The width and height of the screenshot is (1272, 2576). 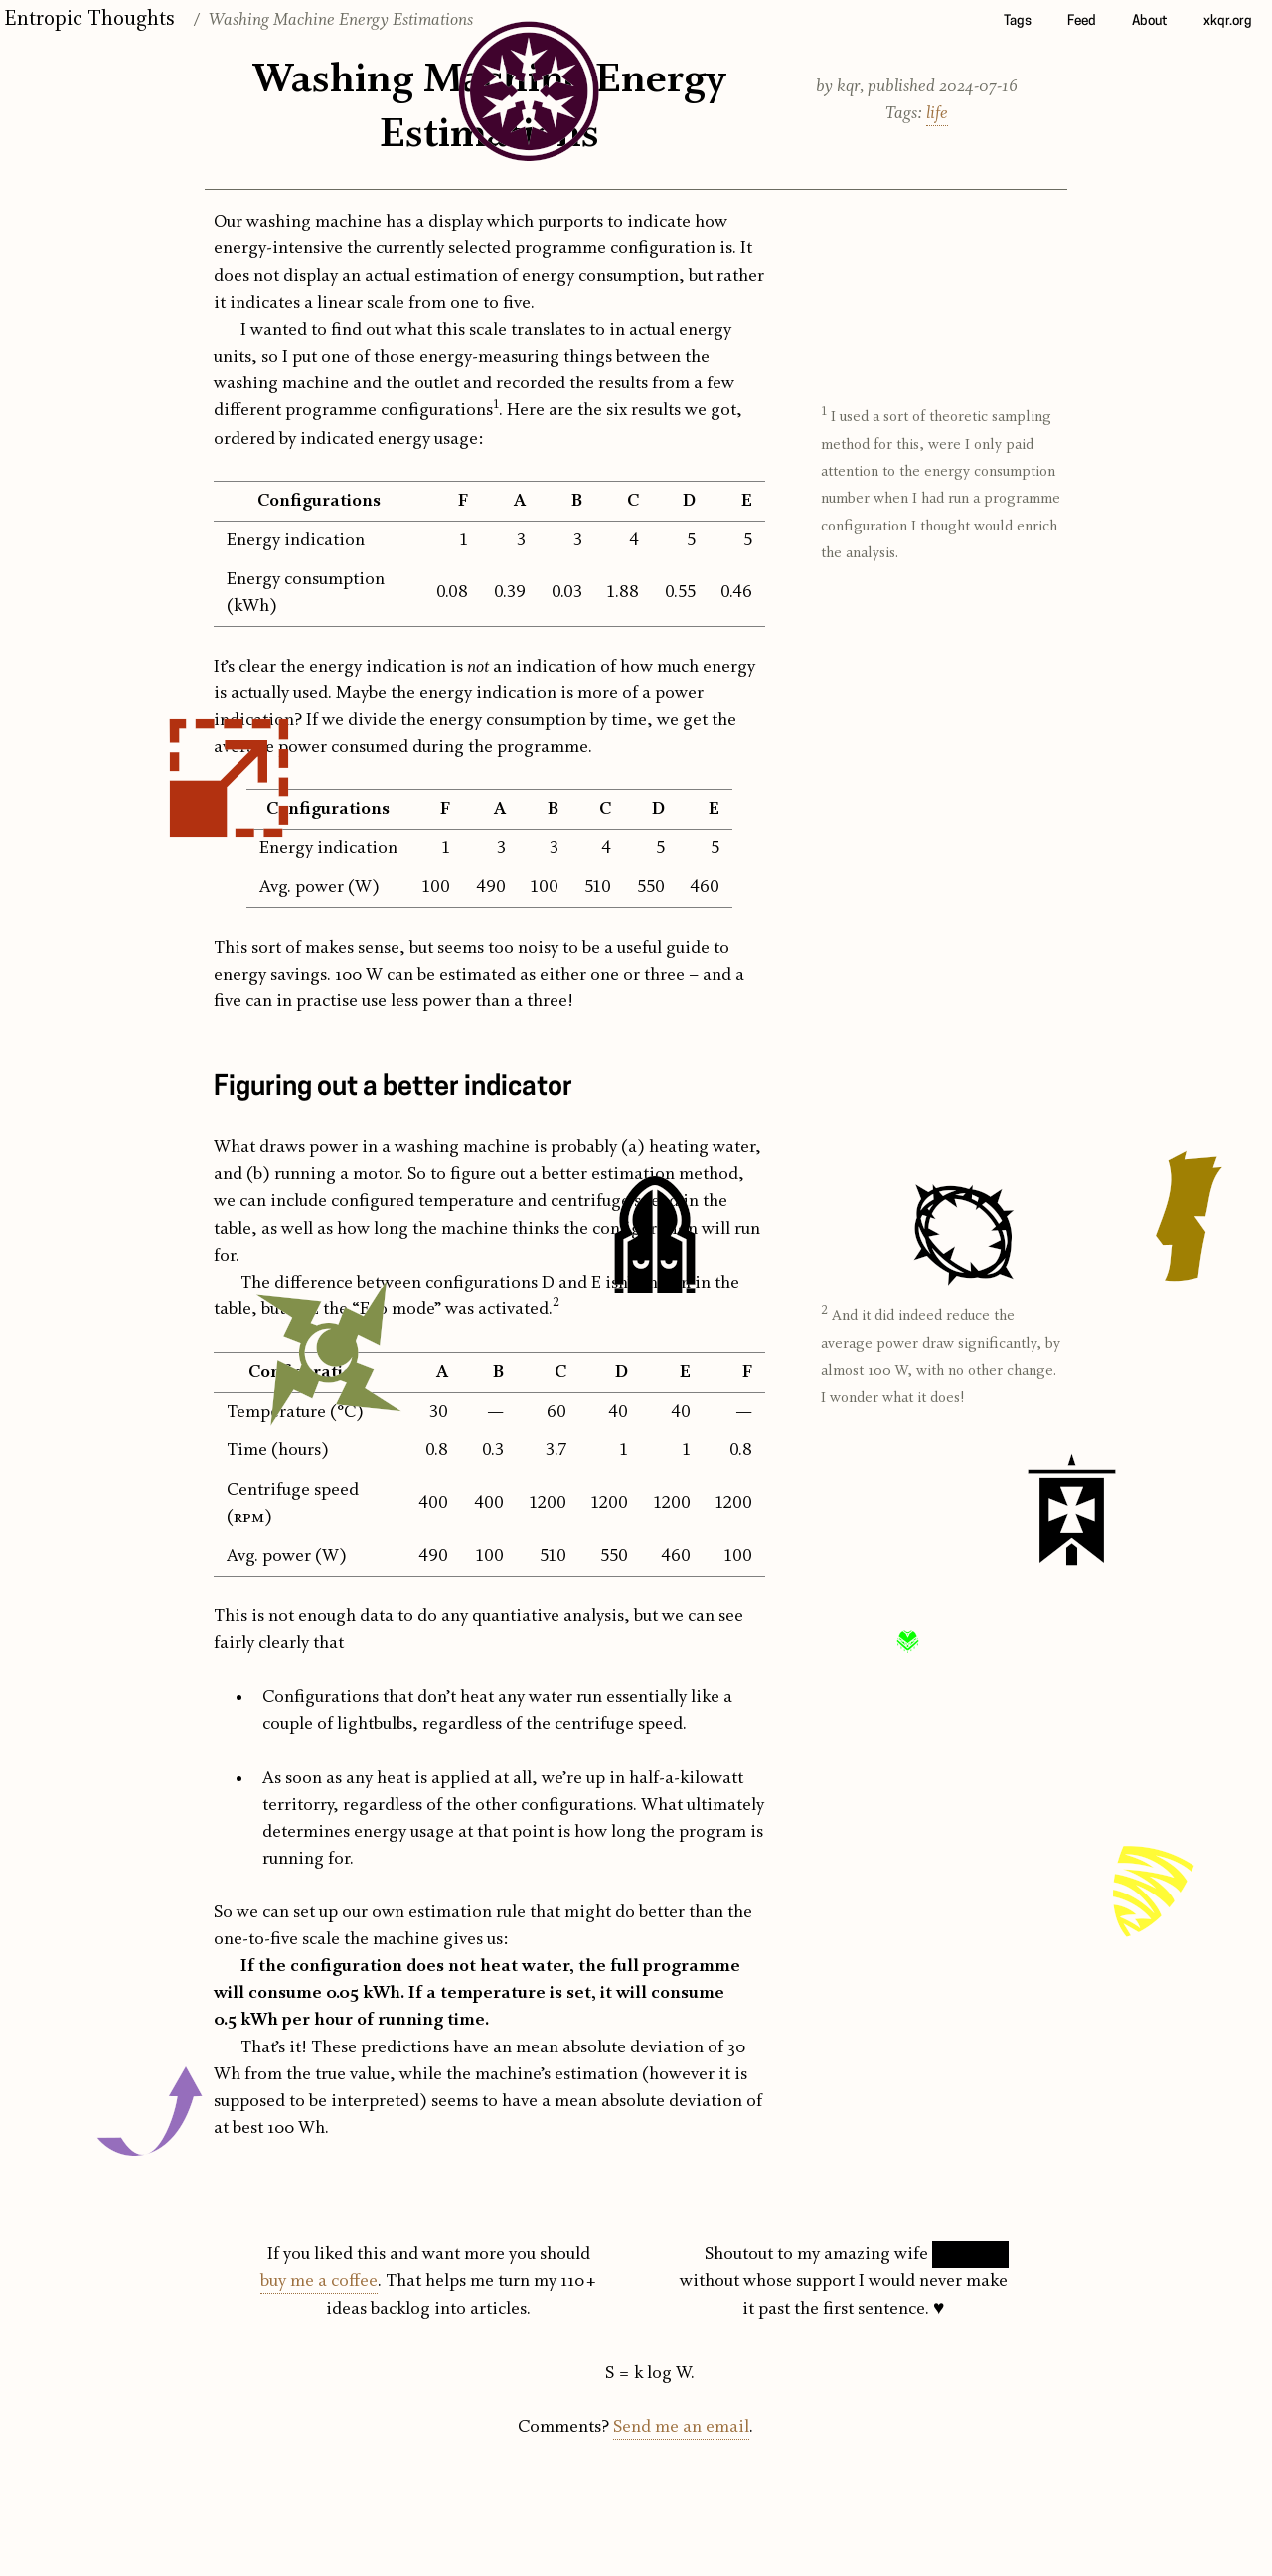 I want to click on equip zebra-patterned shield armor, so click(x=1152, y=1892).